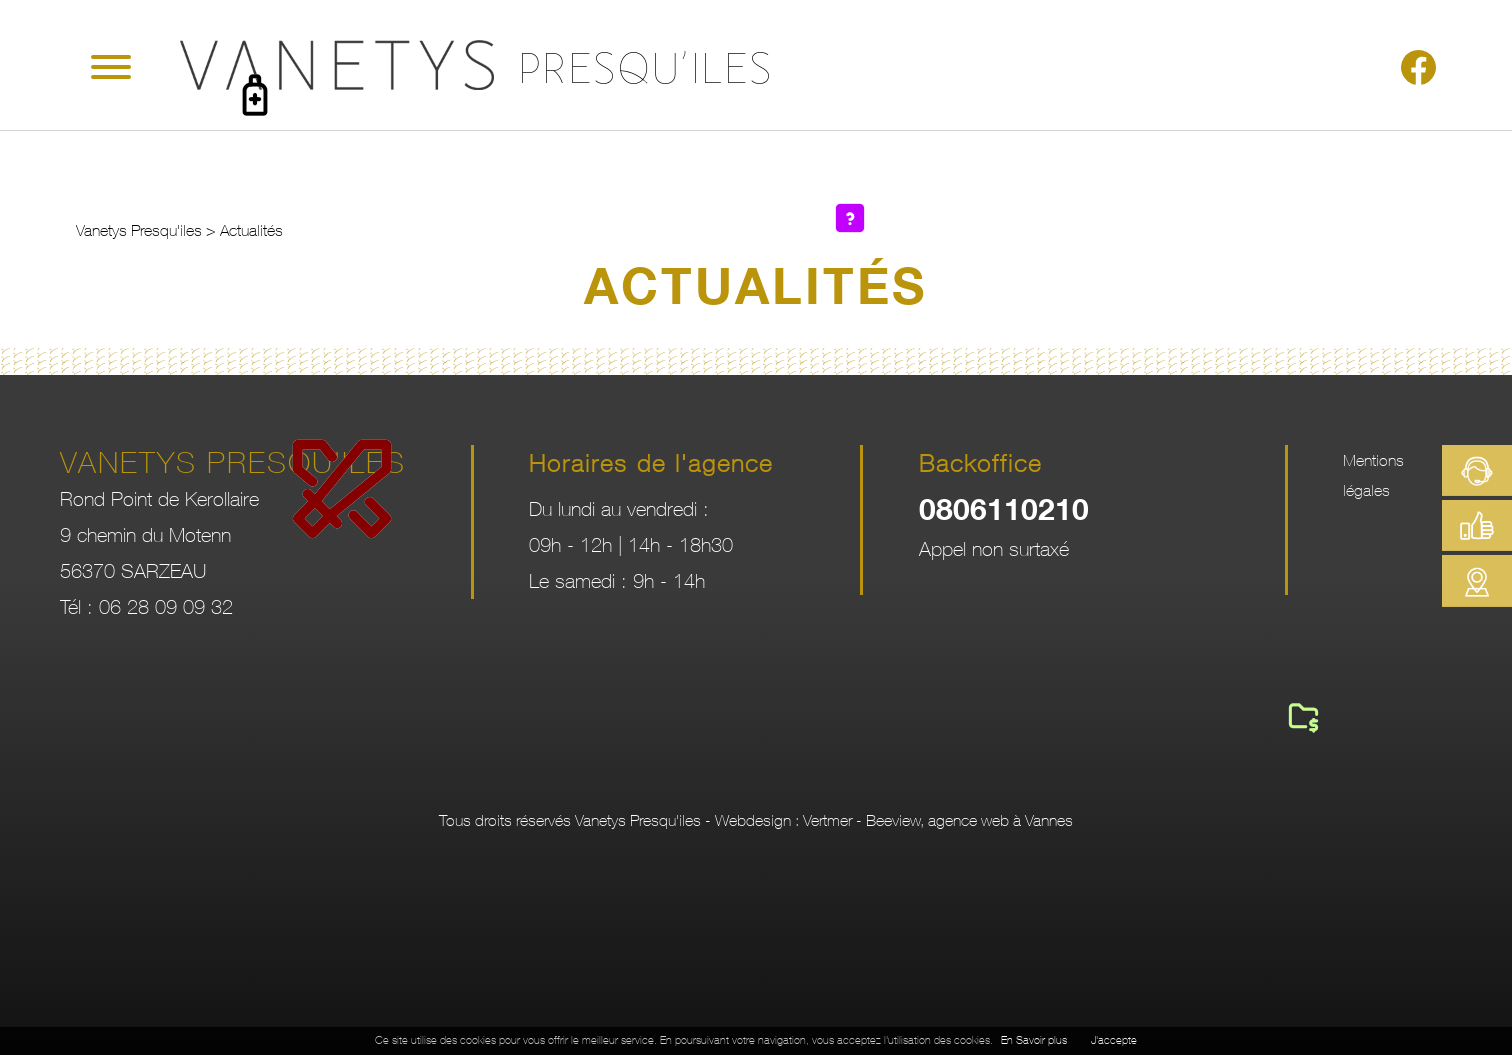 The width and height of the screenshot is (1512, 1055). What do you see at coordinates (850, 218) in the screenshot?
I see `access help or support` at bounding box center [850, 218].